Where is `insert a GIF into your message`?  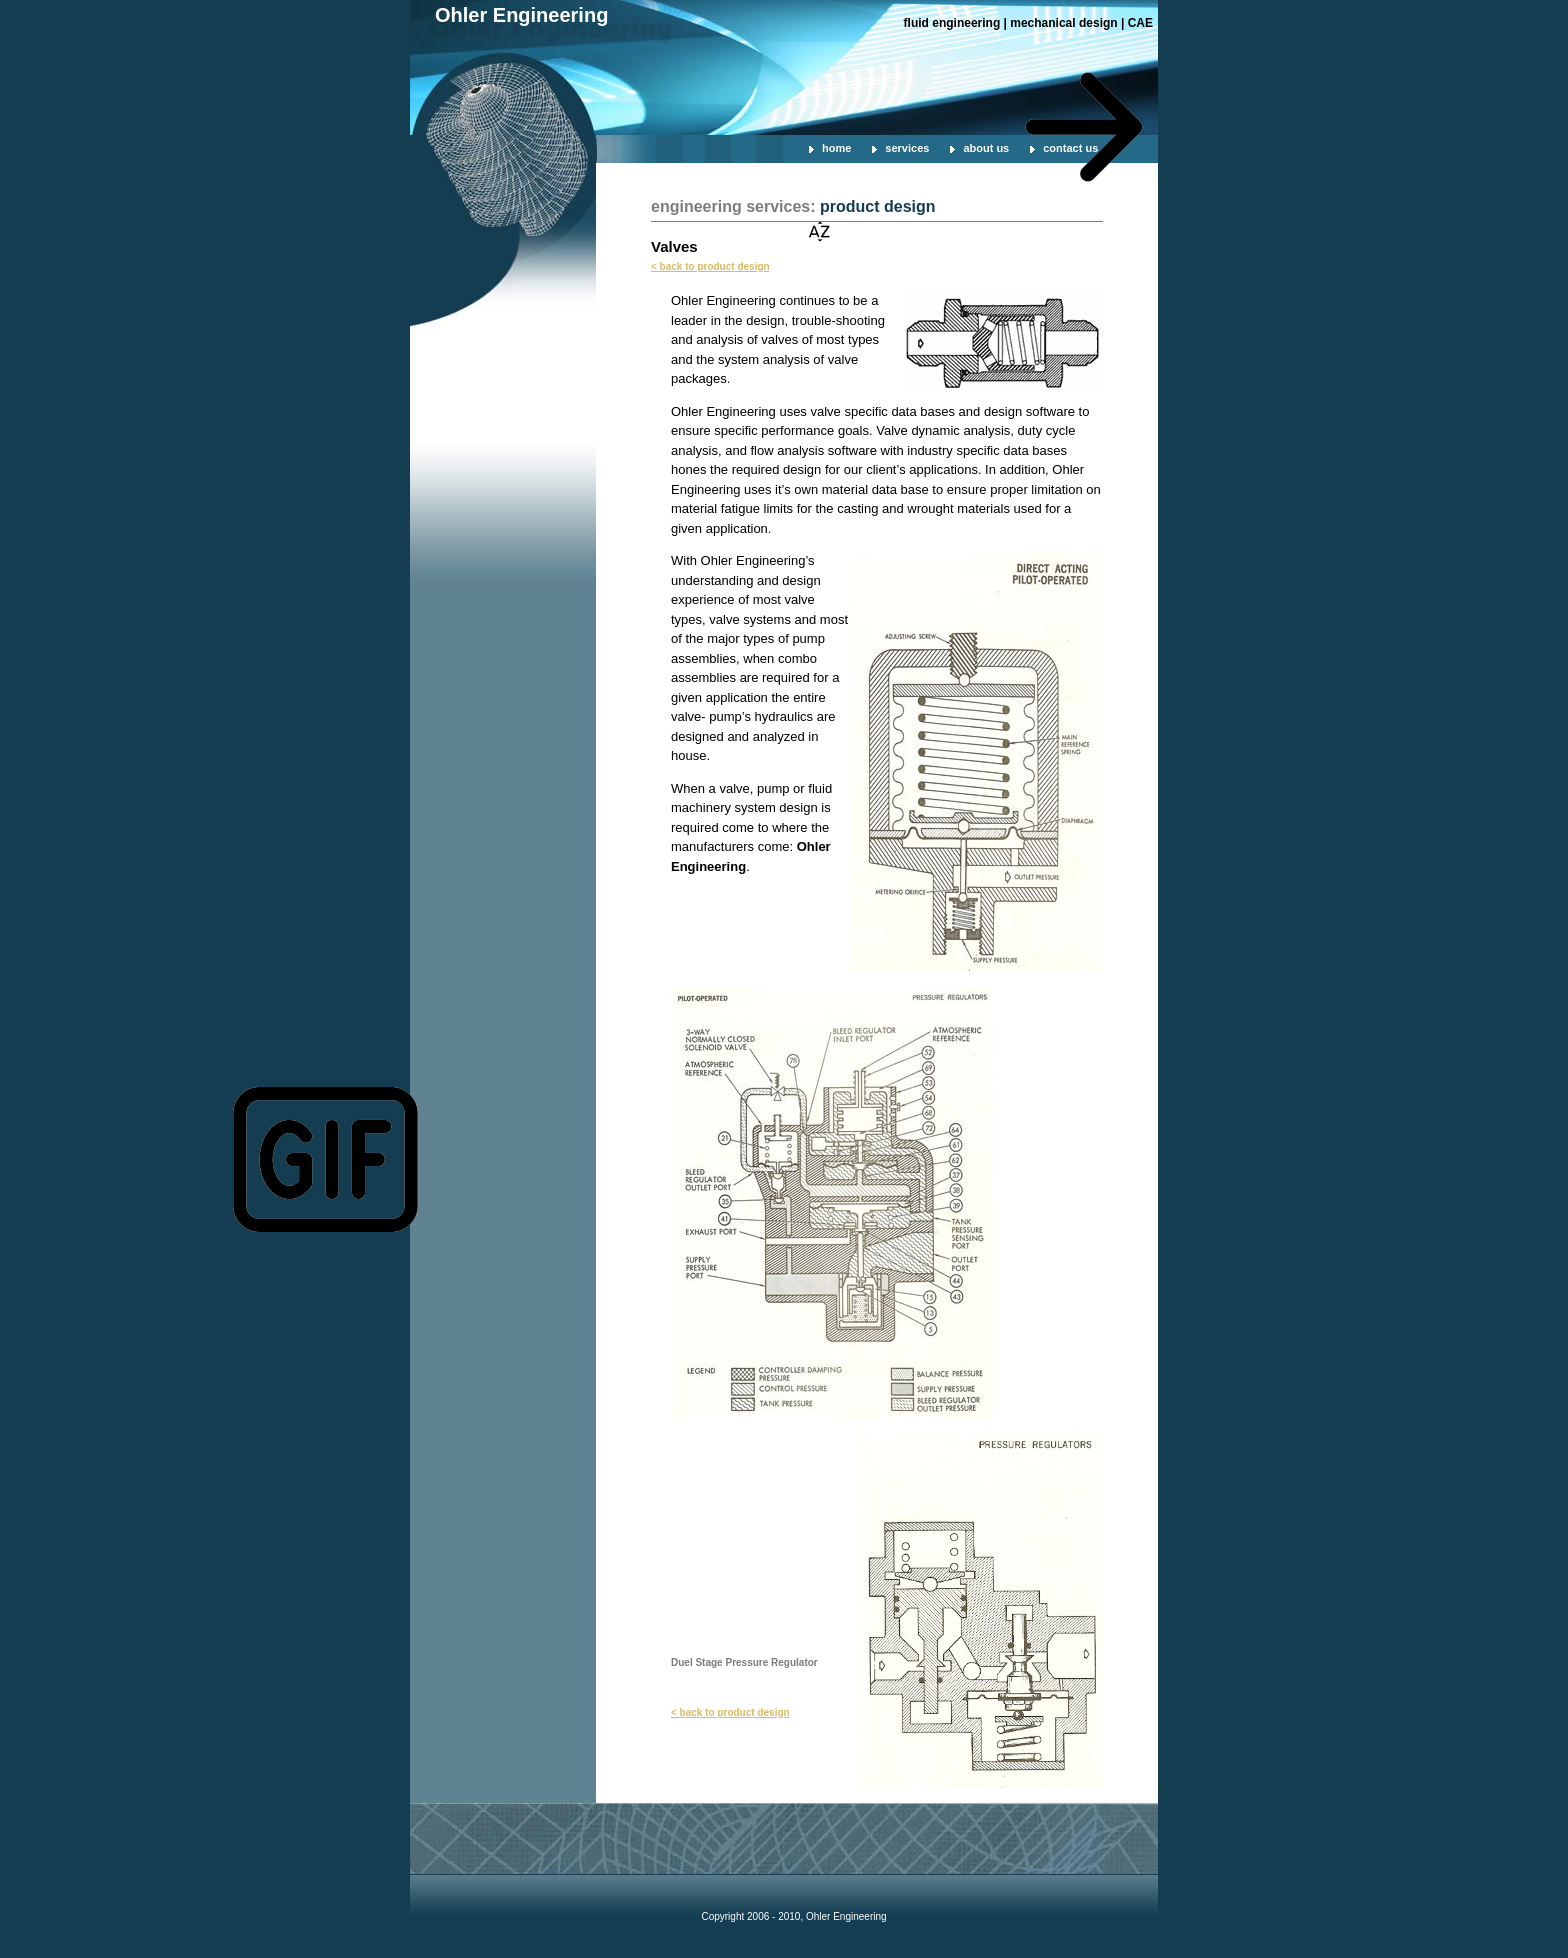 insert a GIF into your message is located at coordinates (325, 1159).